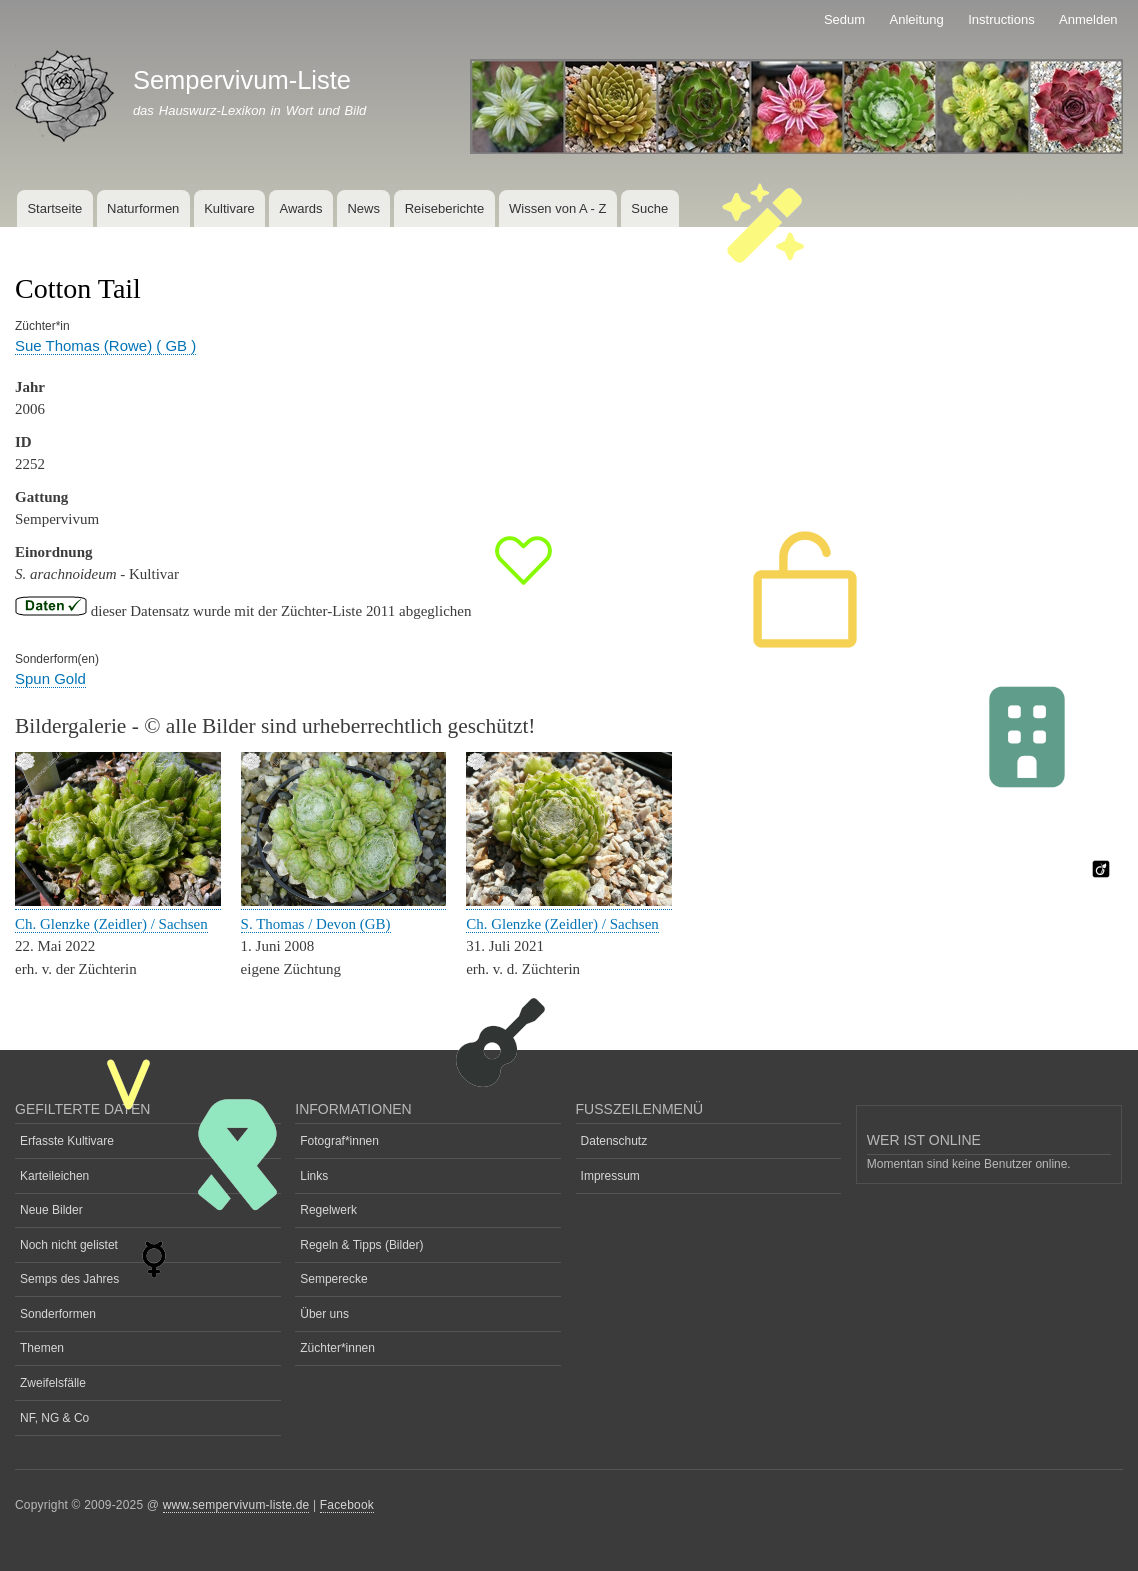  I want to click on access music or audio settings, so click(500, 1042).